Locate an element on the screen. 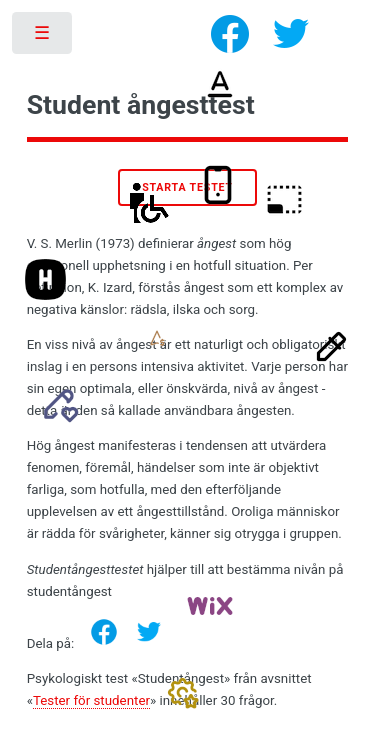 The width and height of the screenshot is (375, 740). switch to mobile view is located at coordinates (218, 185).